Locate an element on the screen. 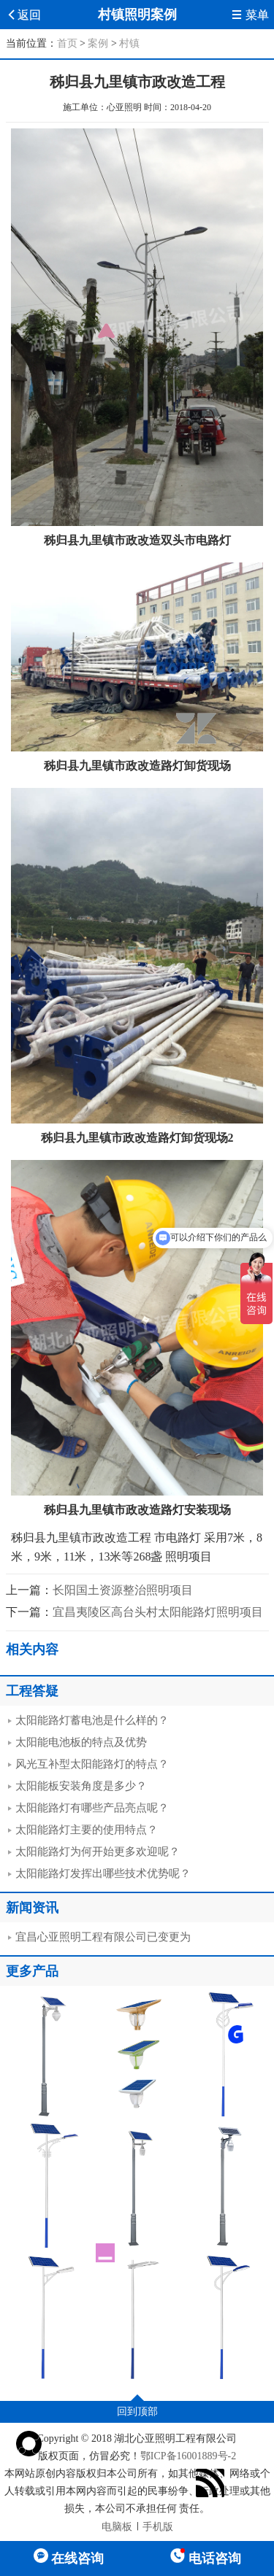 This screenshot has width=274, height=2576. MQTT protocol or messaging service integration is located at coordinates (210, 2483).